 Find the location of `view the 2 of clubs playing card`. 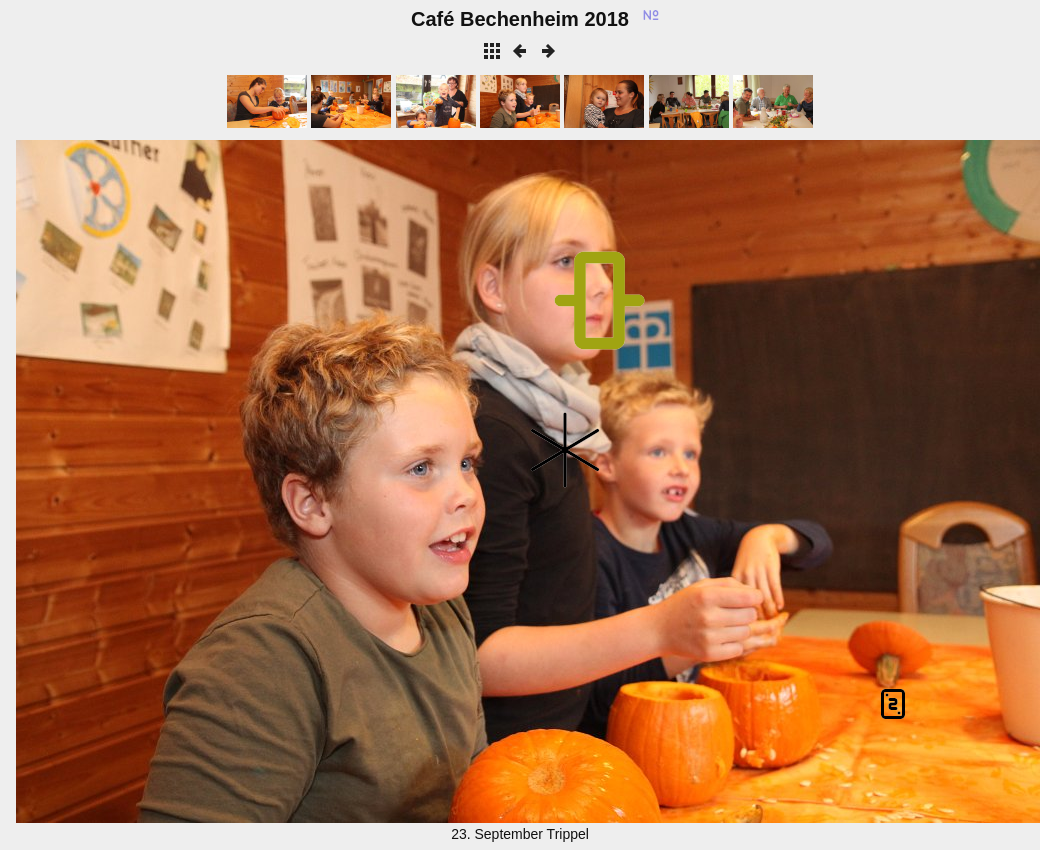

view the 2 of clubs playing card is located at coordinates (893, 704).